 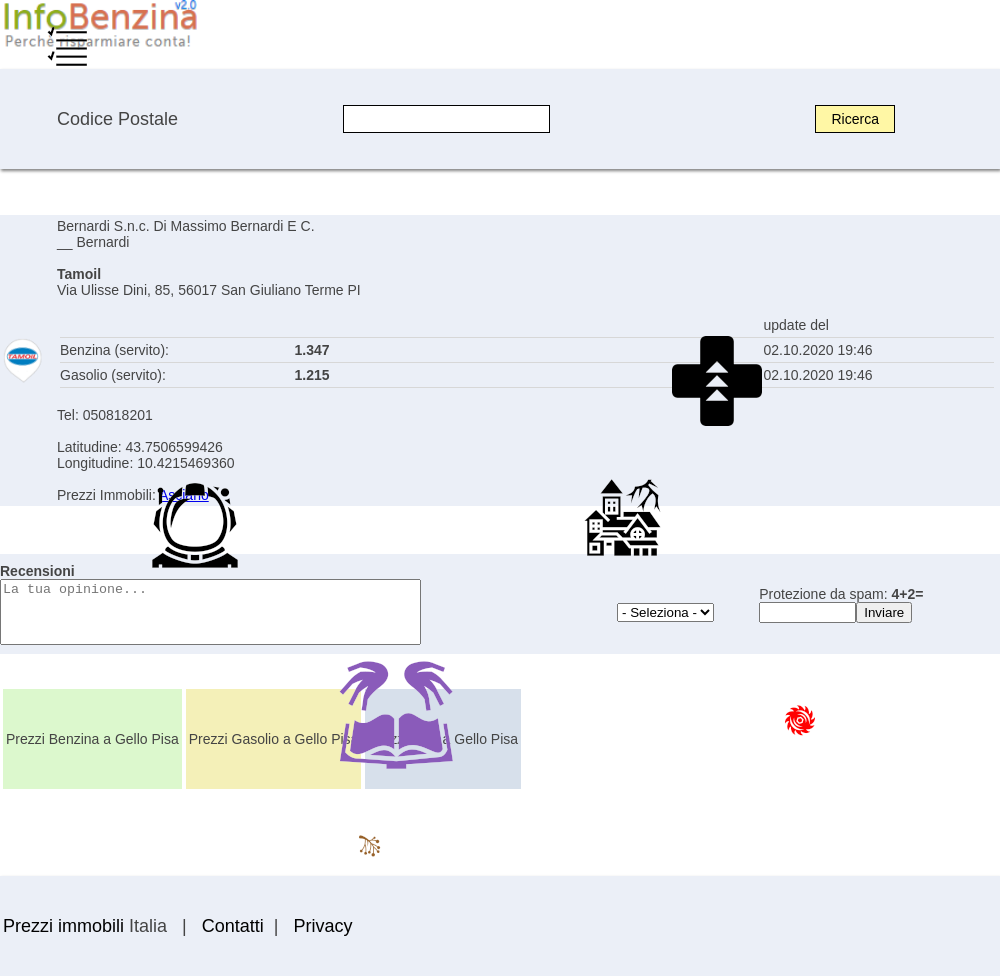 What do you see at coordinates (800, 720) in the screenshot?
I see `indicates a sawblade or cutting tool in a game interface` at bounding box center [800, 720].